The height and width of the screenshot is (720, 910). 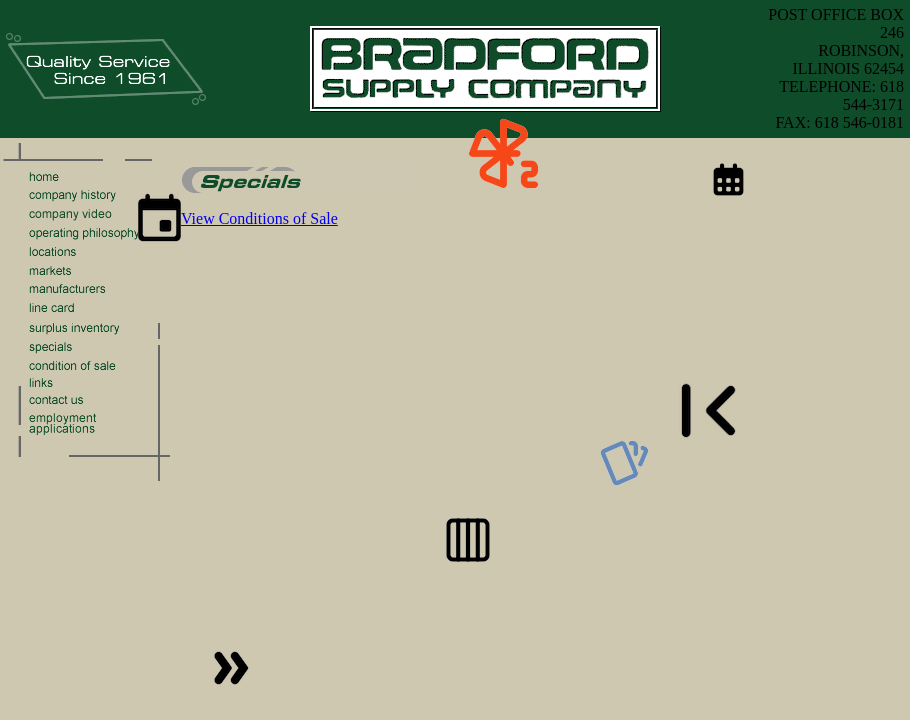 I want to click on view your saved cards or card collection, so click(x=624, y=462).